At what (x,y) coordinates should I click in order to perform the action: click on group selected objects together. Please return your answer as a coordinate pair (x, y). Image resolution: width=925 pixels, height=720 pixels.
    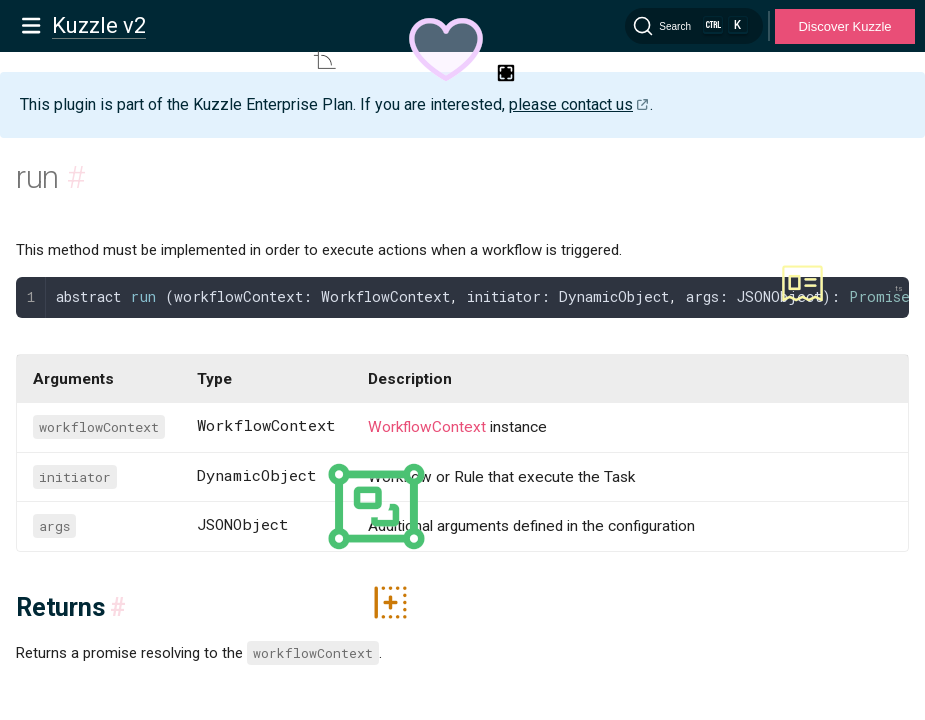
    Looking at the image, I should click on (376, 506).